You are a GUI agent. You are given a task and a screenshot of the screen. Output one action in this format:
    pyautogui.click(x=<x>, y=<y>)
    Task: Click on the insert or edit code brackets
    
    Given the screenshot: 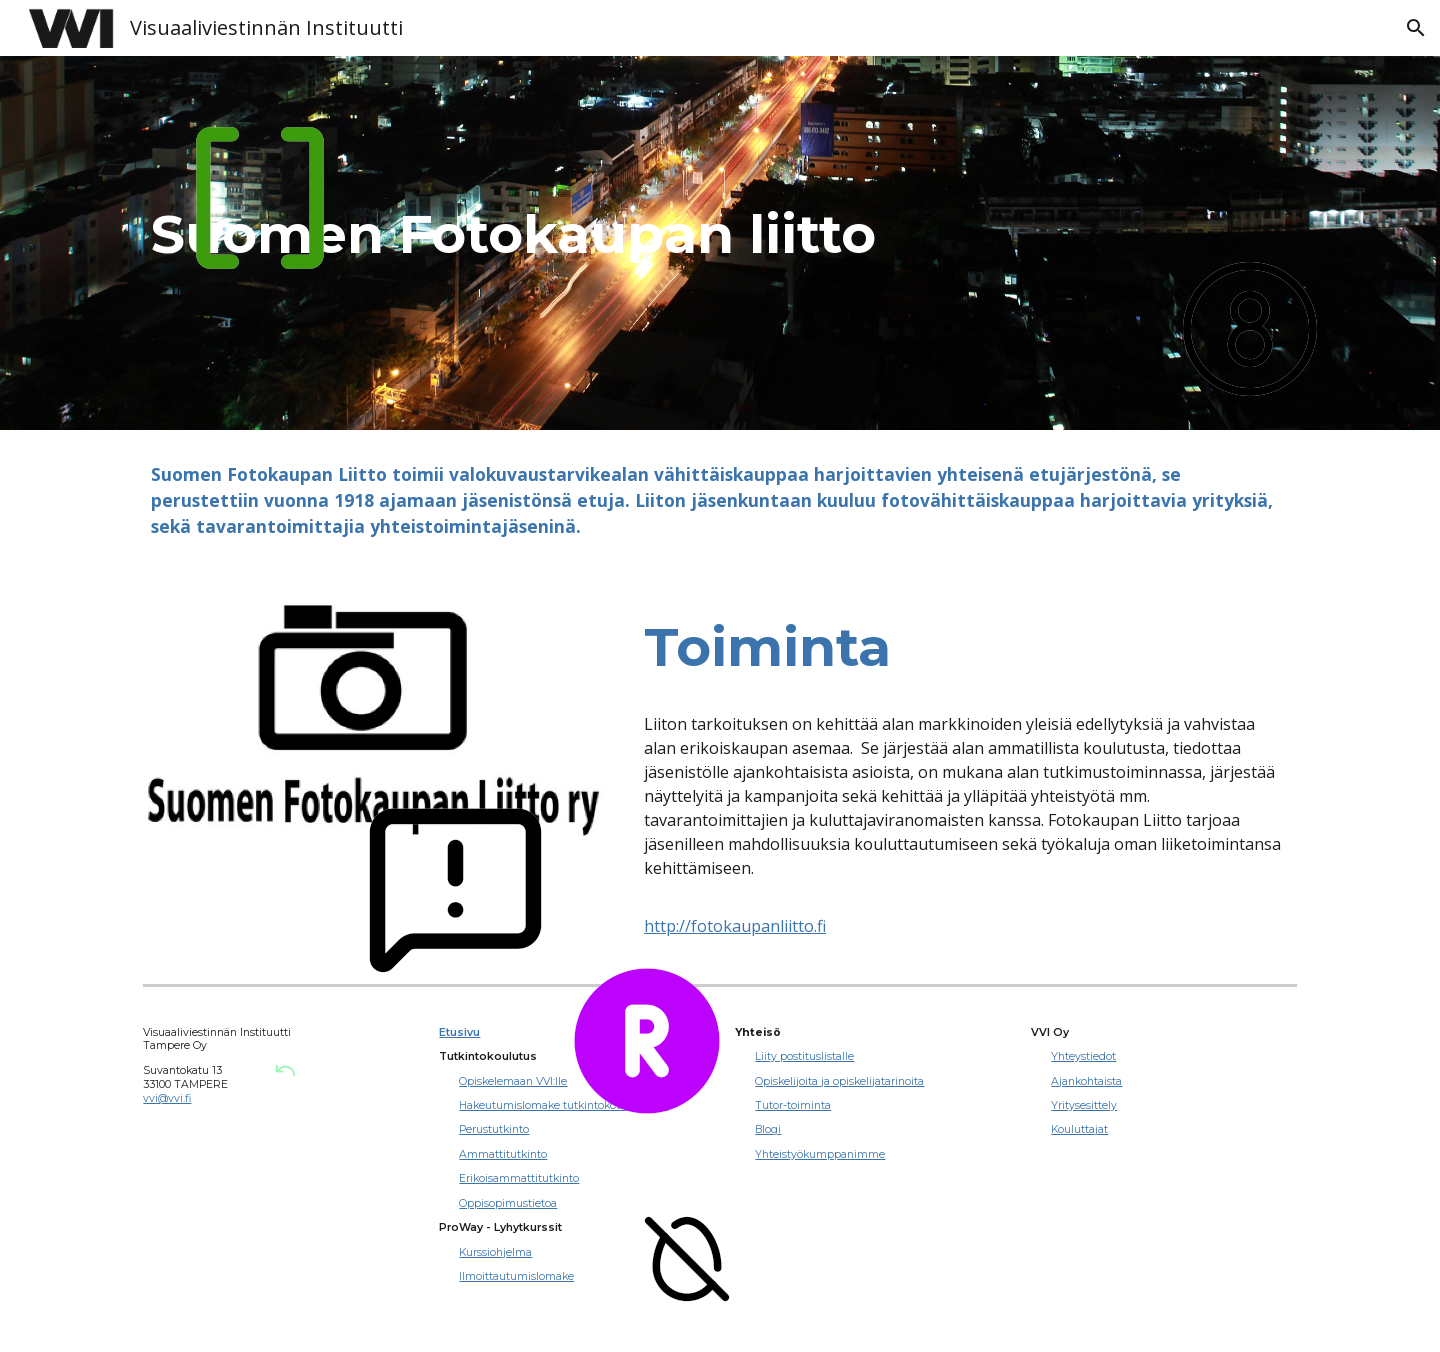 What is the action you would take?
    pyautogui.click(x=260, y=198)
    